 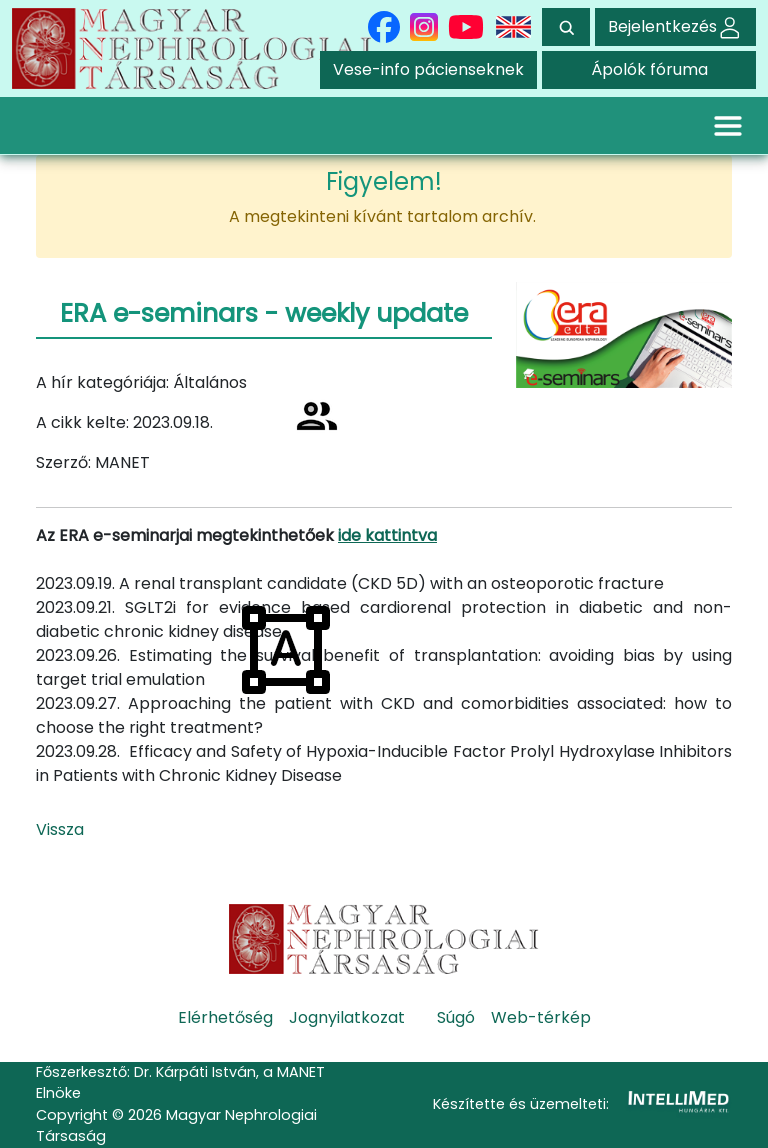 What do you see at coordinates (317, 416) in the screenshot?
I see `view group members` at bounding box center [317, 416].